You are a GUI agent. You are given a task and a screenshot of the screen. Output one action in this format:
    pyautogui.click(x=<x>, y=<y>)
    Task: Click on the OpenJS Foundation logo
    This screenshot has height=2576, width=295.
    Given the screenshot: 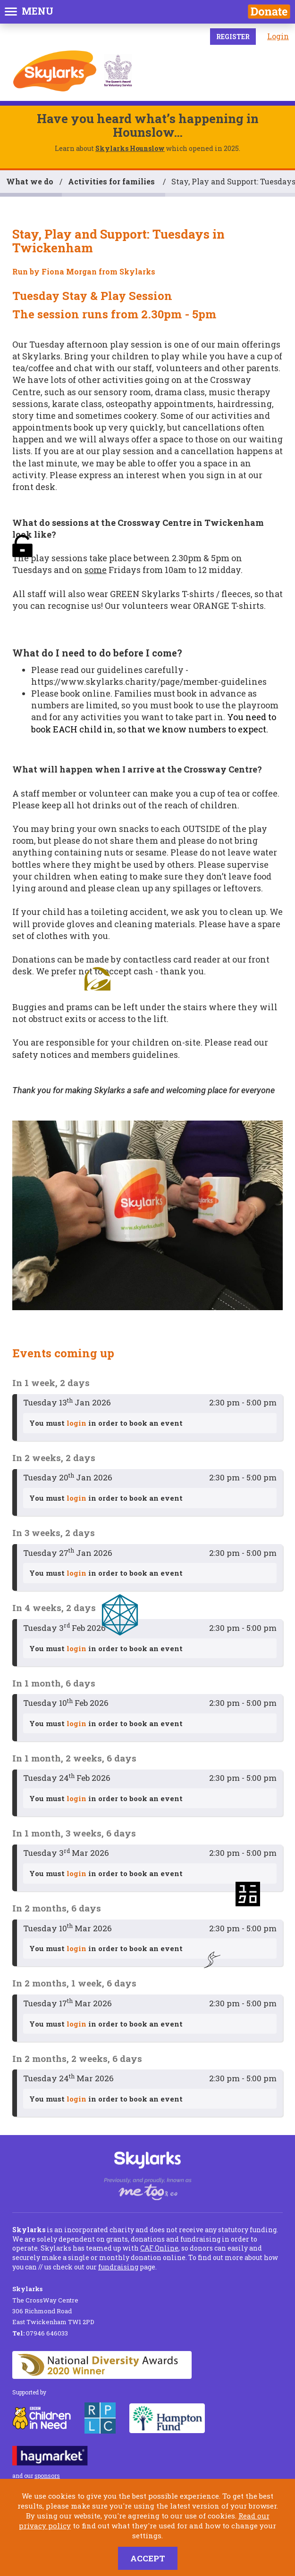 What is the action you would take?
    pyautogui.click(x=120, y=1615)
    